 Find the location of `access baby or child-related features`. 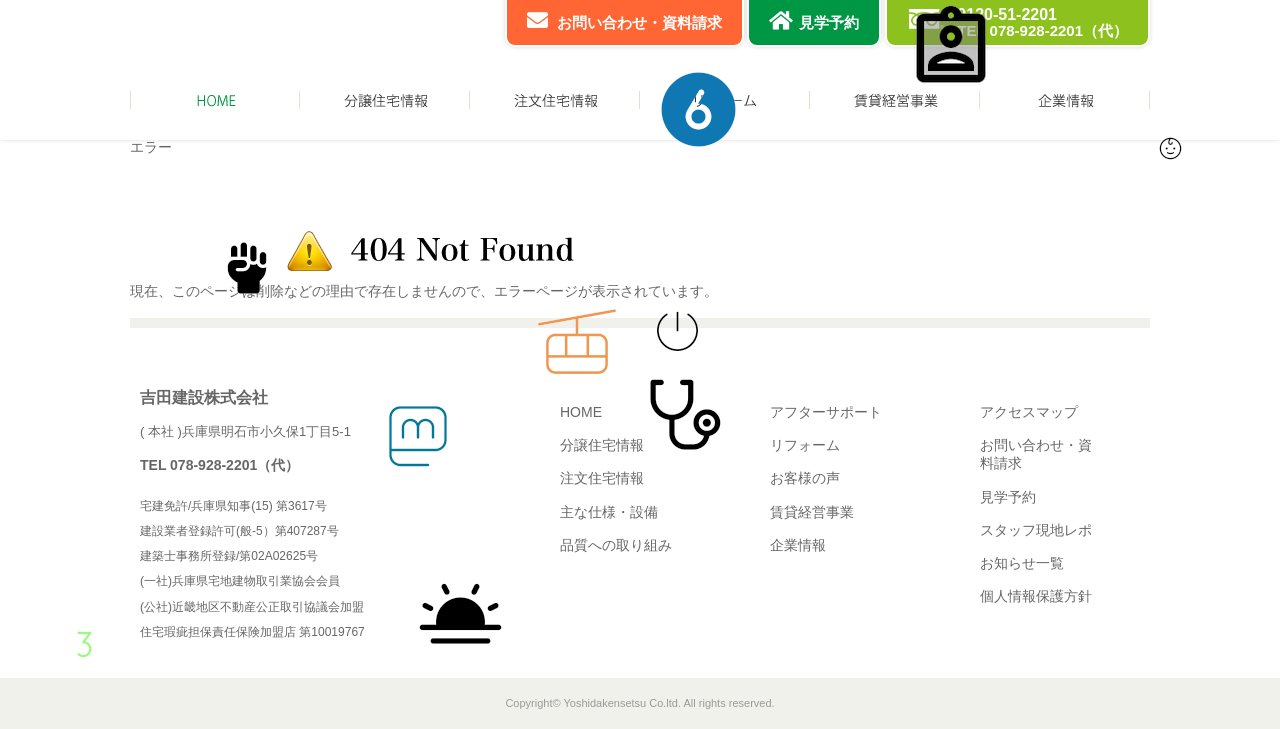

access baby or child-related features is located at coordinates (1170, 148).